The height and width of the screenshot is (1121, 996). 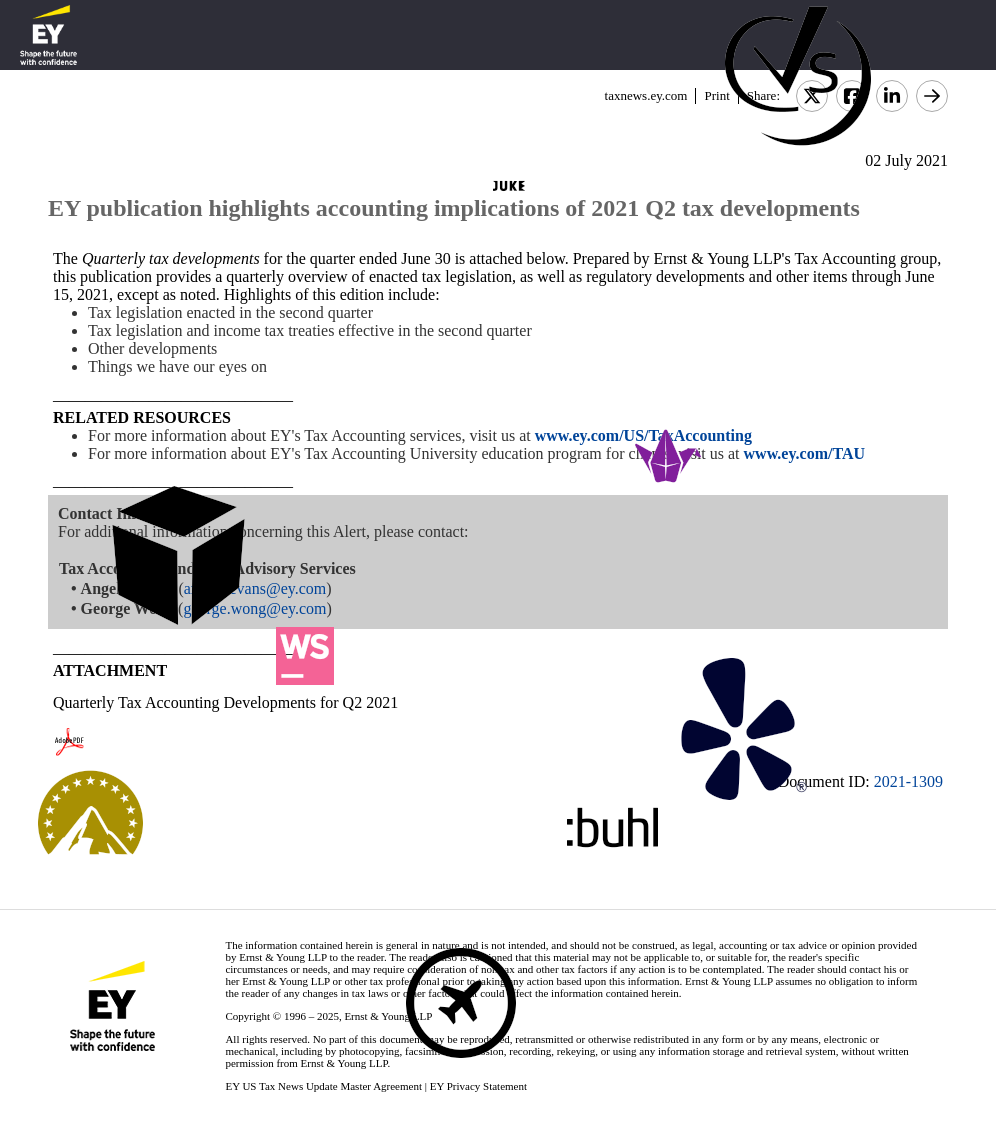 What do you see at coordinates (461, 1003) in the screenshot?
I see `cockpit server management application logo` at bounding box center [461, 1003].